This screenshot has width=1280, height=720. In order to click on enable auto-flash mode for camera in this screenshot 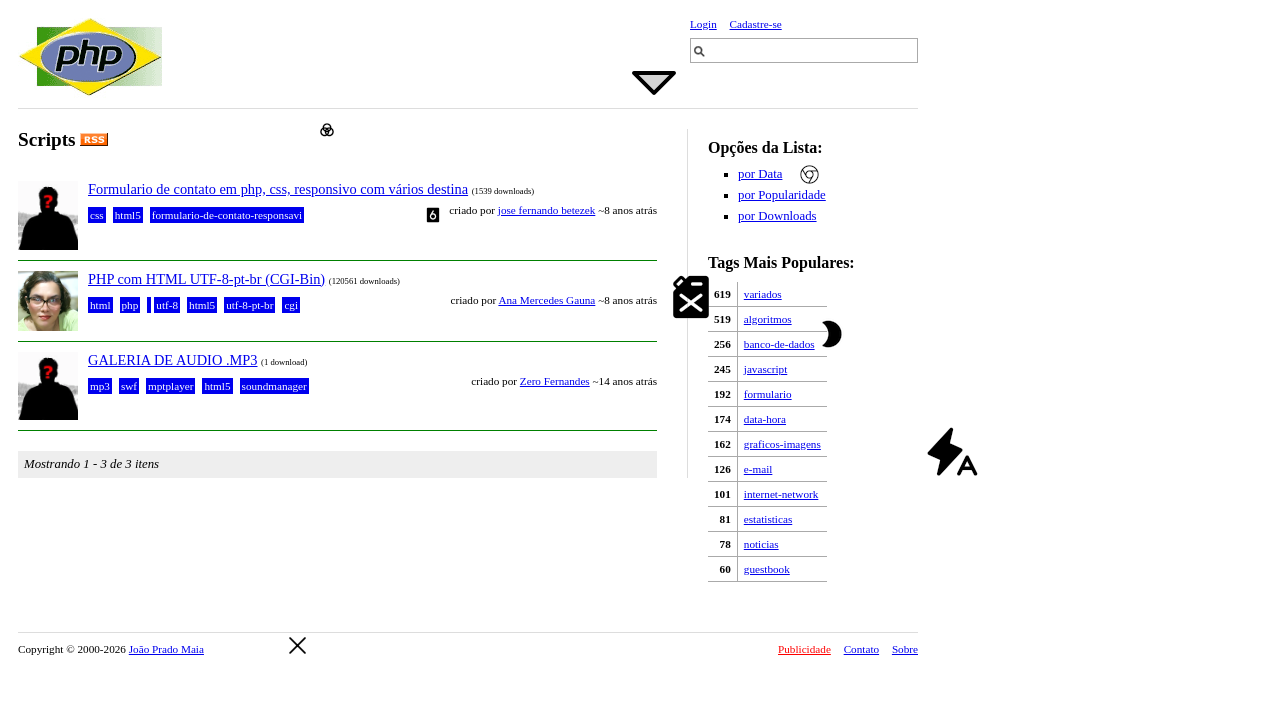, I will do `click(951, 453)`.